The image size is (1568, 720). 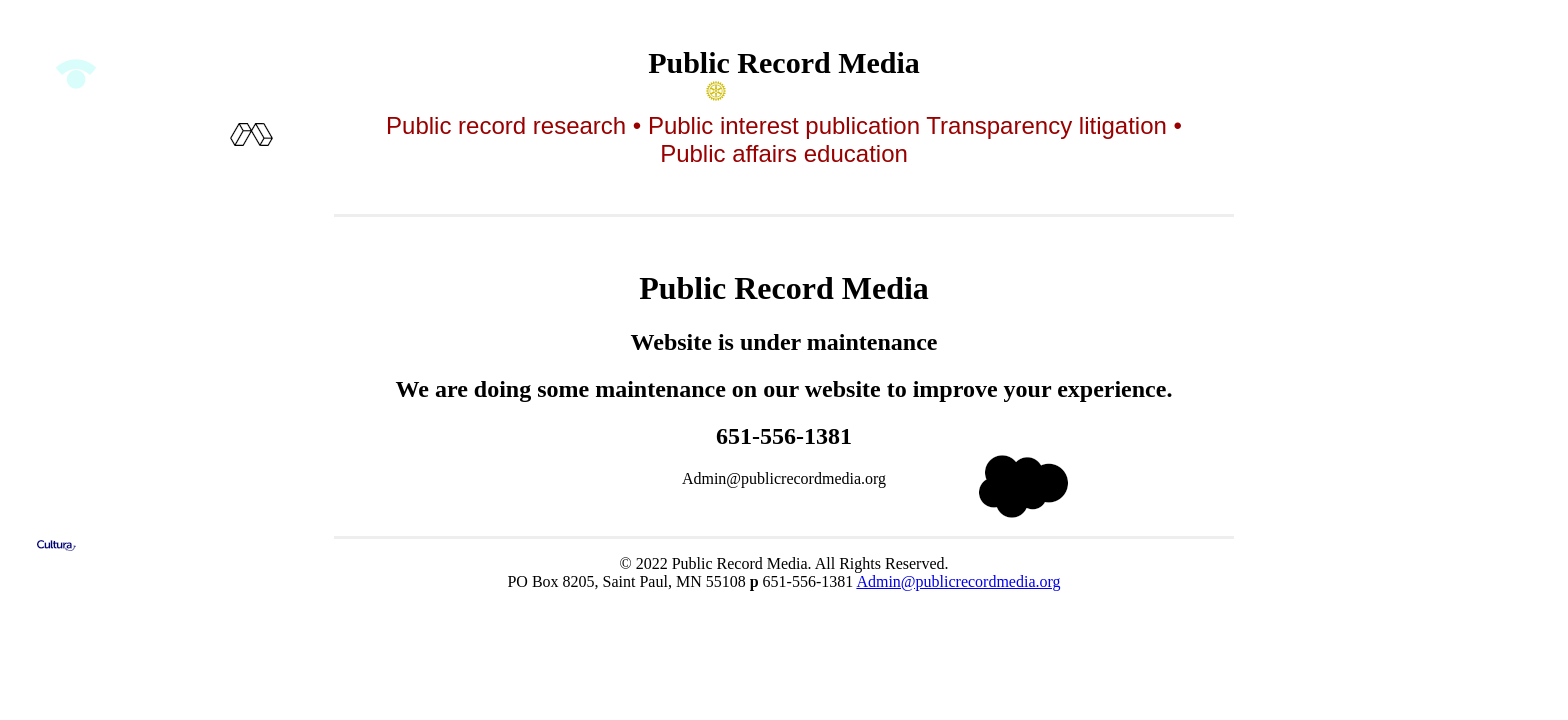 I want to click on navigate to the Cultura website or app, so click(x=56, y=545).